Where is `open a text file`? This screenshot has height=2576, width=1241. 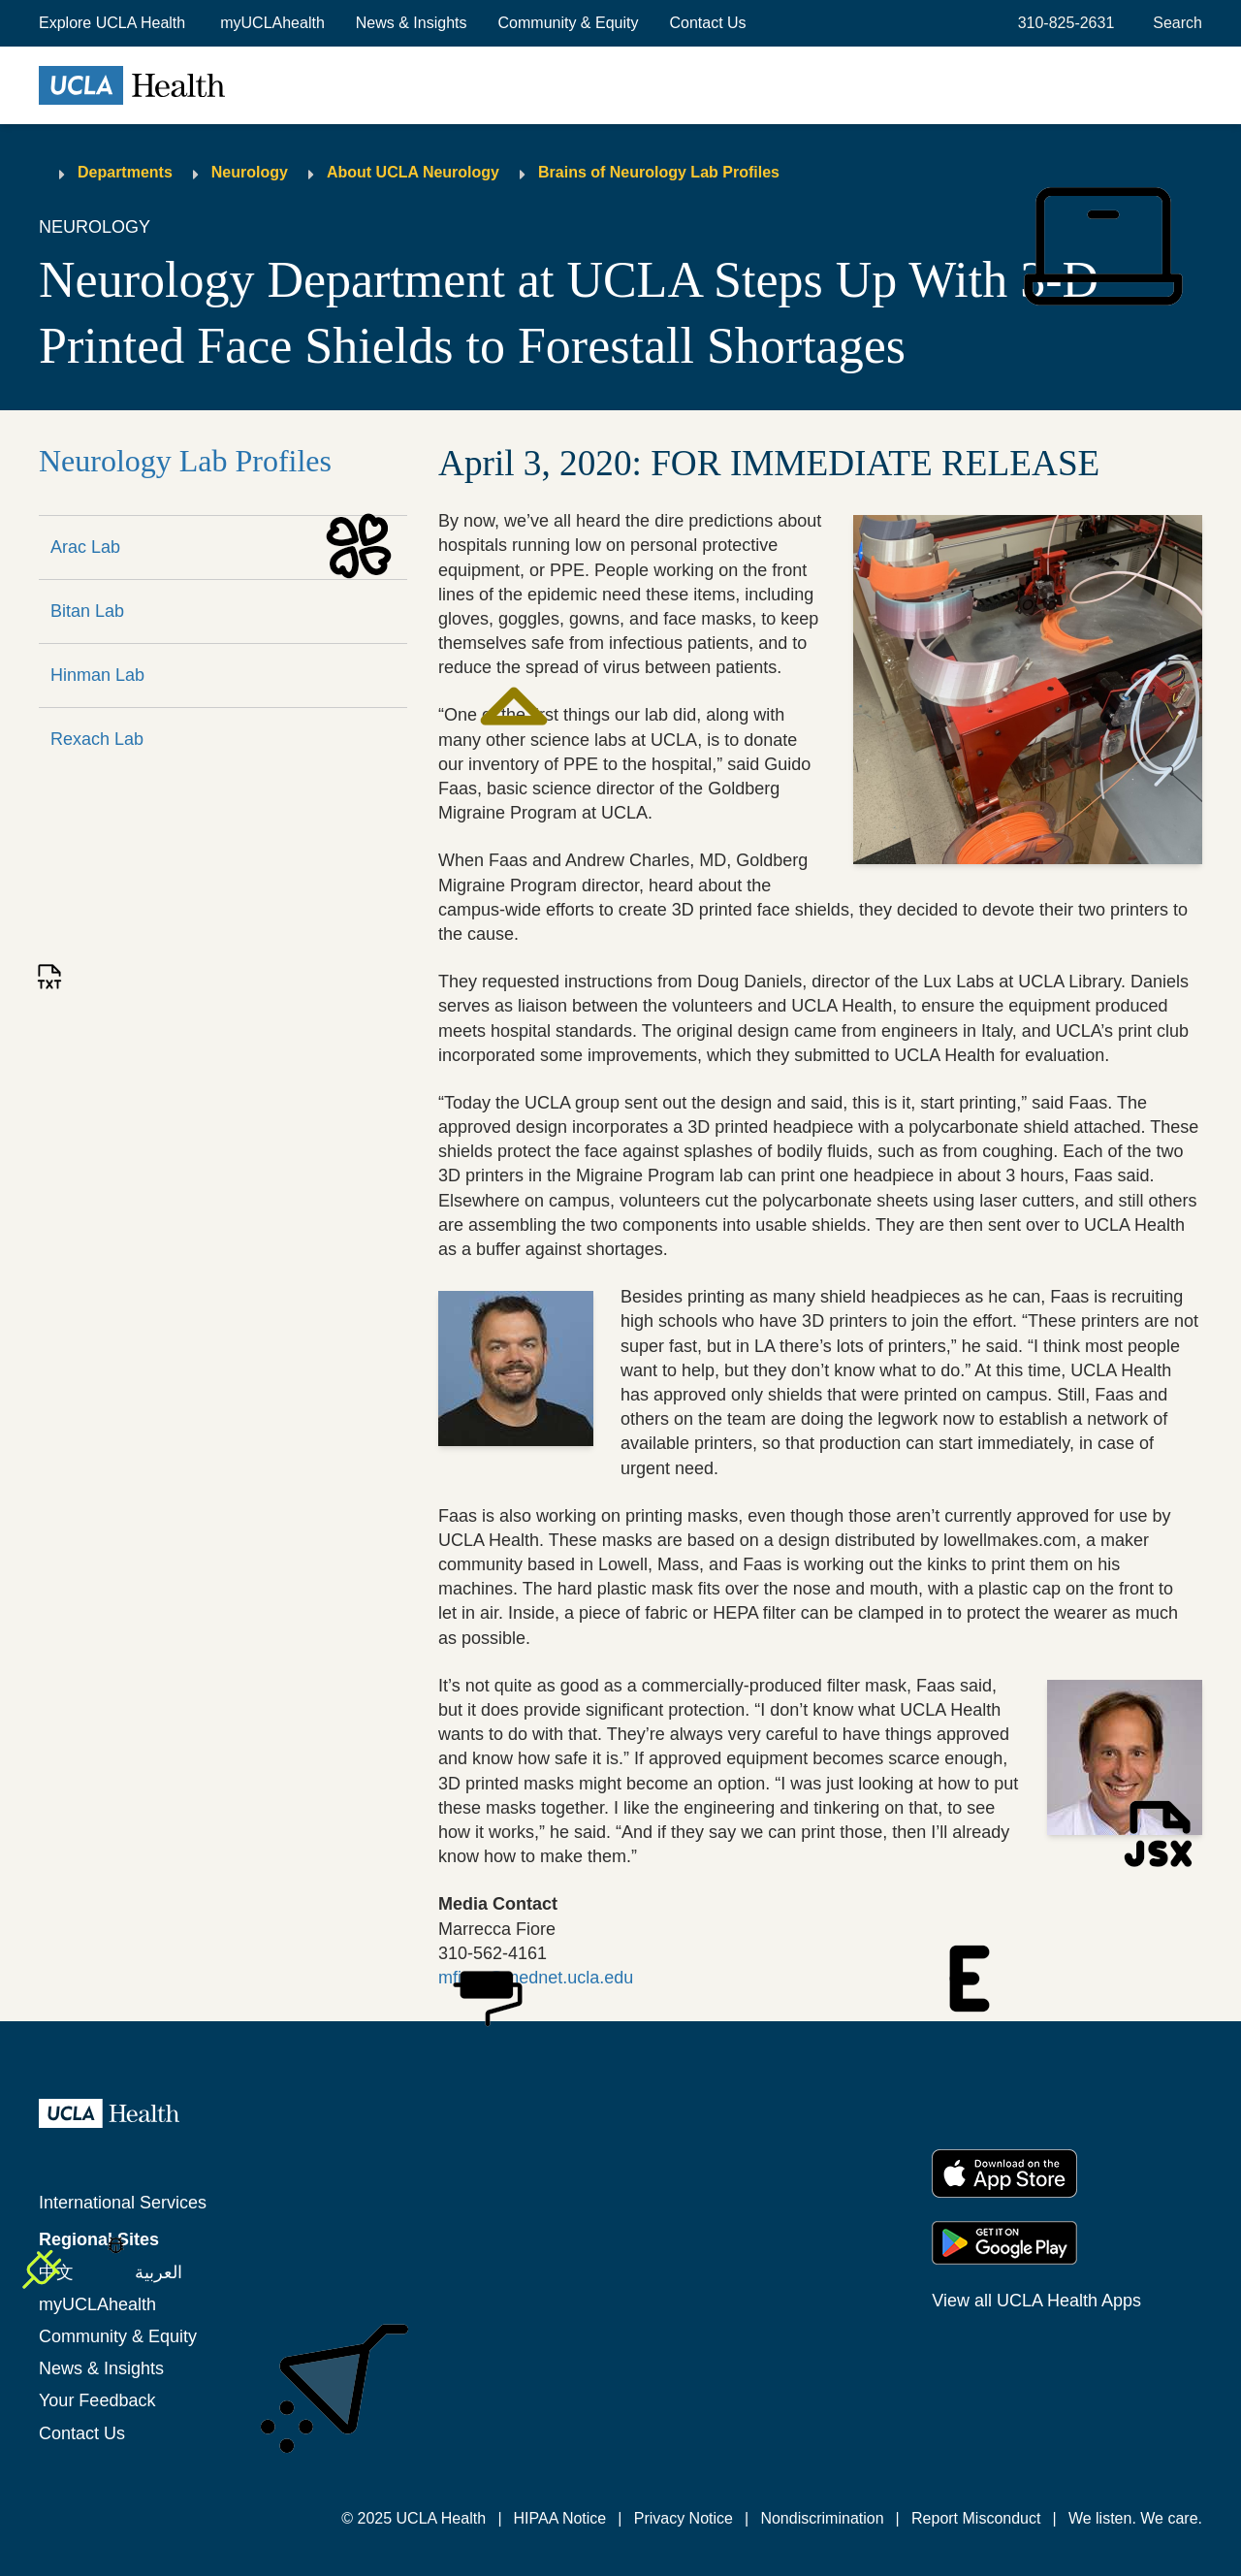 open a text file is located at coordinates (49, 978).